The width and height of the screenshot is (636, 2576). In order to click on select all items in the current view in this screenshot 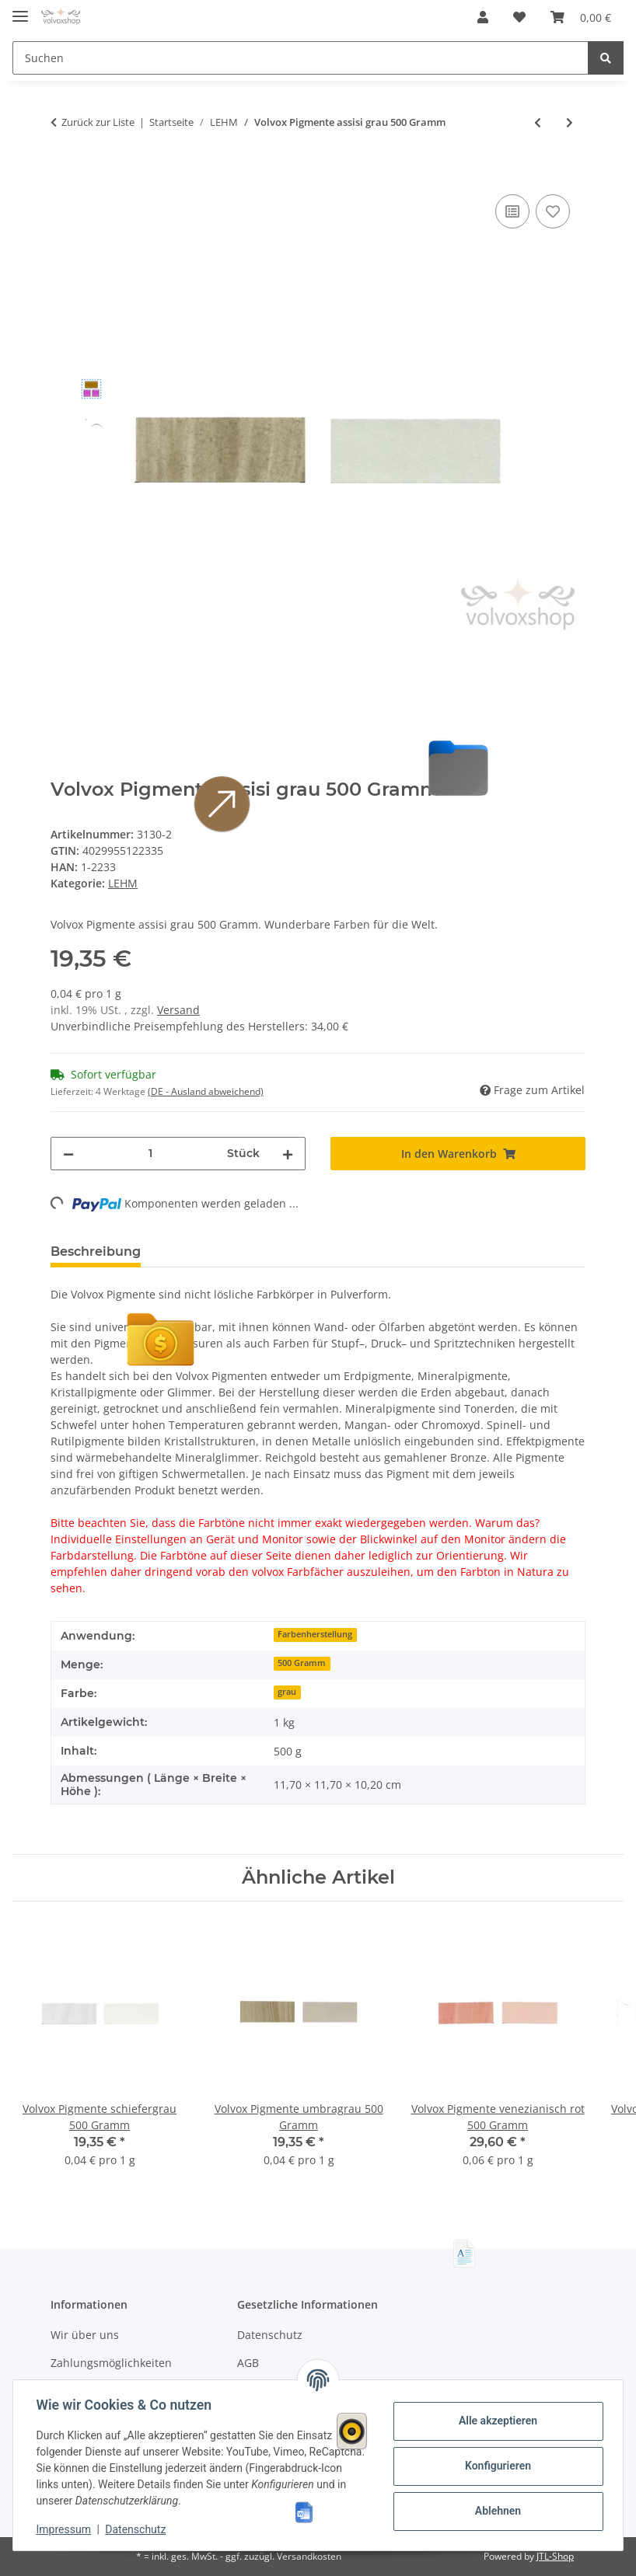, I will do `click(91, 389)`.